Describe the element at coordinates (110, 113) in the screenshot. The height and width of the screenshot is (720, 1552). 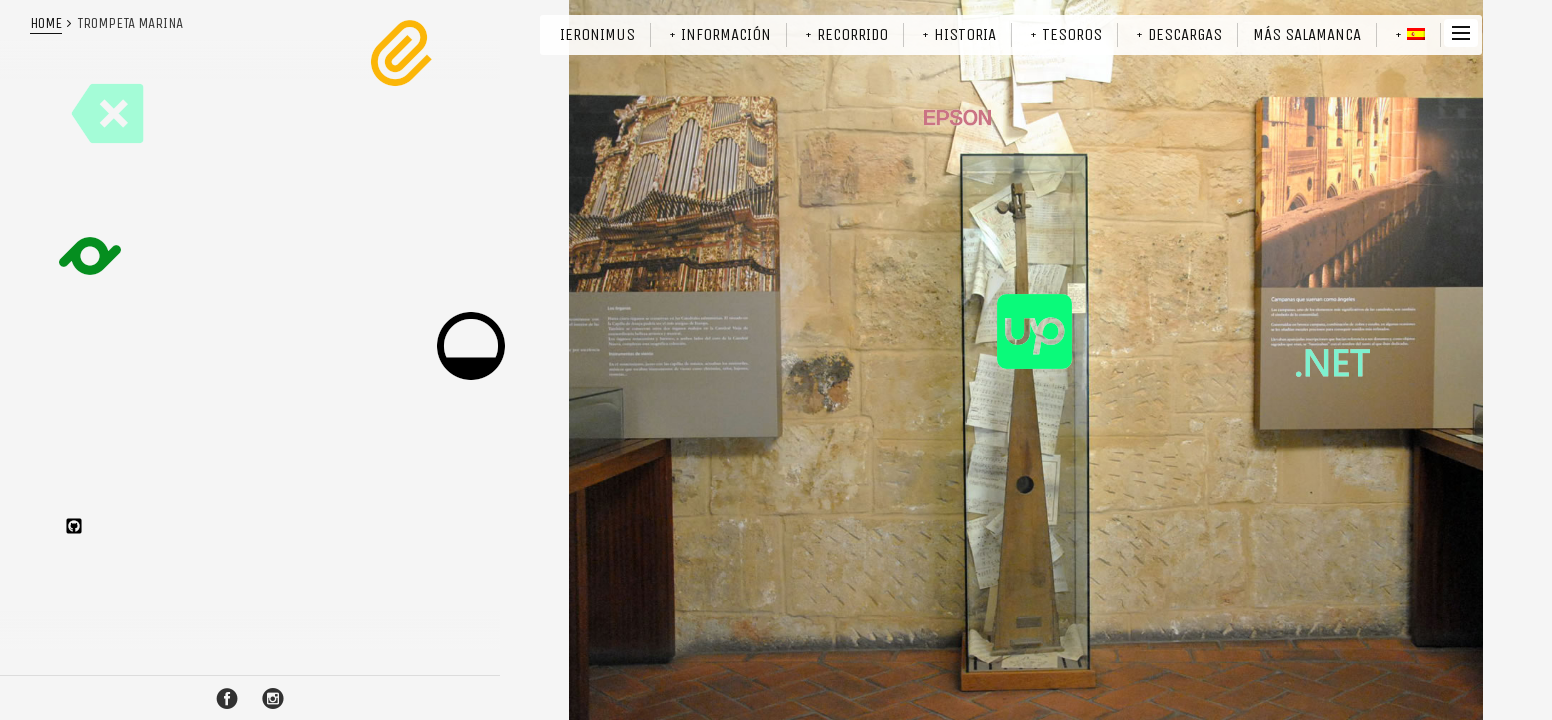
I see `delete previous character or backspace` at that location.